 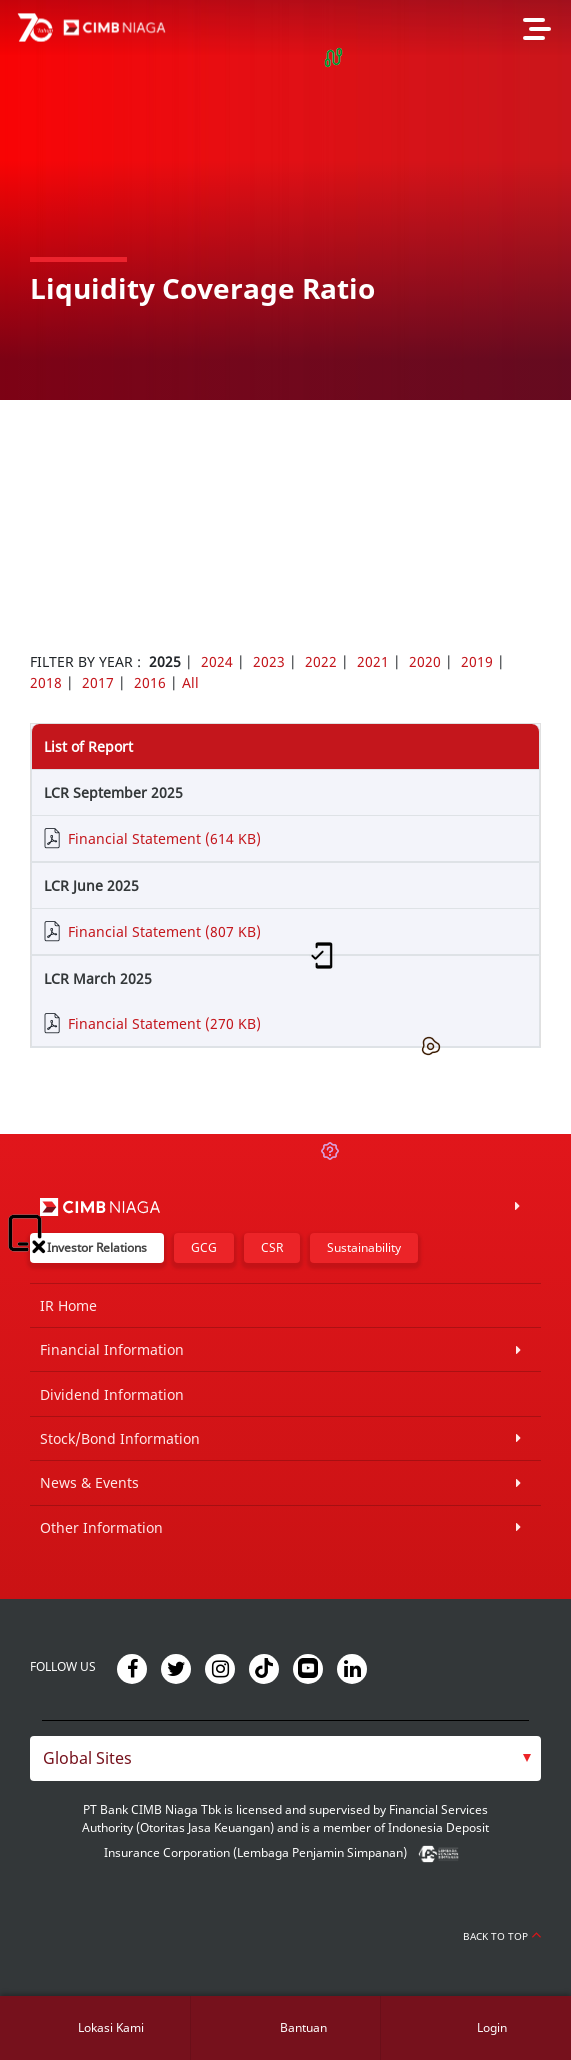 What do you see at coordinates (333, 57) in the screenshot?
I see `access jump rope workout or exercise` at bounding box center [333, 57].